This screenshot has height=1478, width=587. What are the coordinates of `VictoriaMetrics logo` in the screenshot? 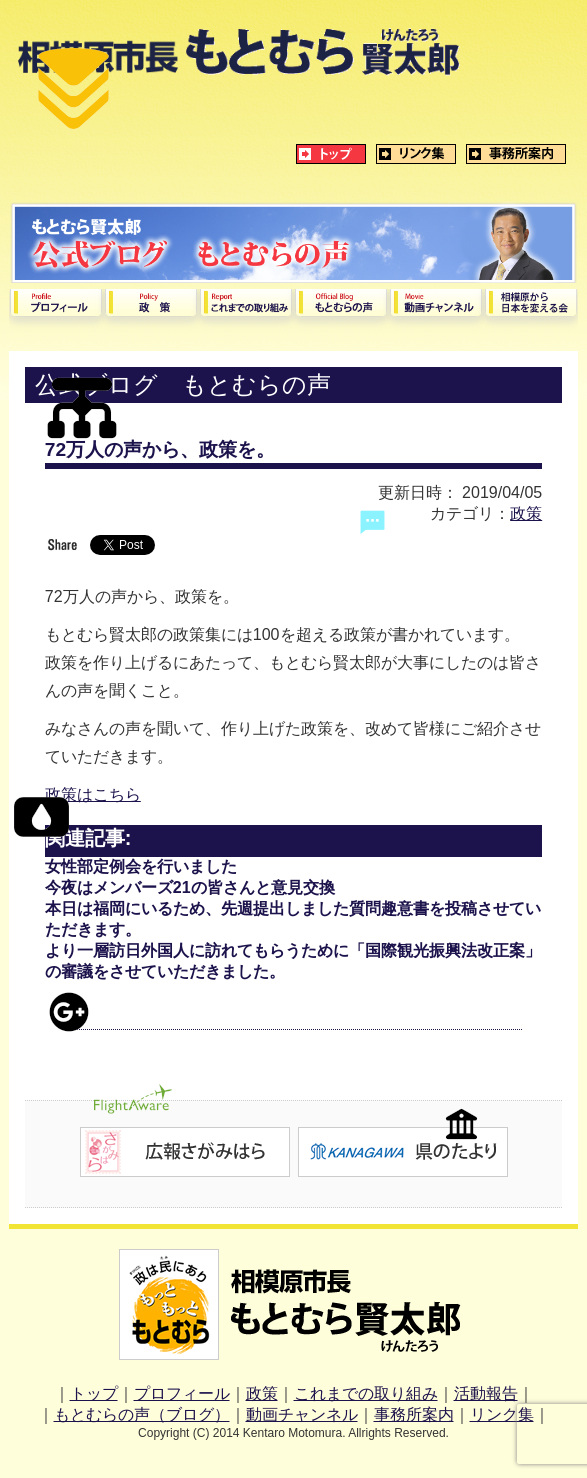 It's located at (73, 88).